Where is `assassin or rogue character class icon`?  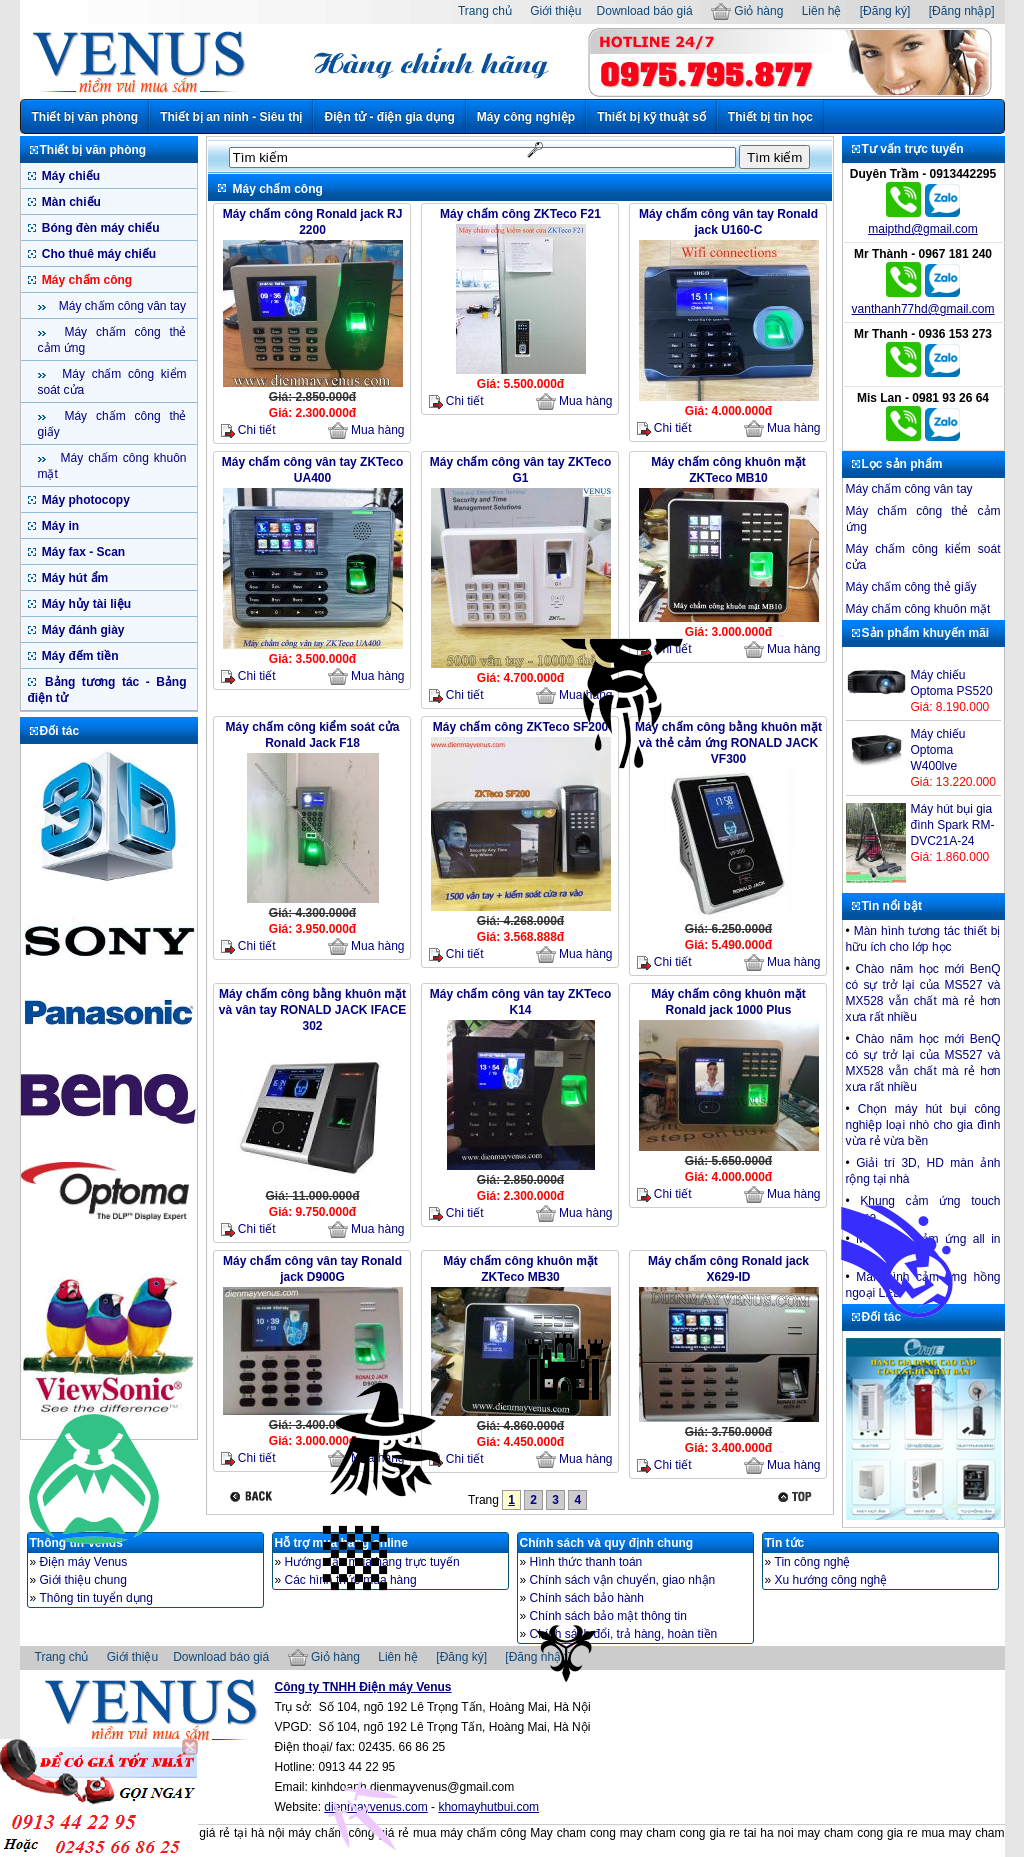
assassin or rogue character class icon is located at coordinates (362, 1817).